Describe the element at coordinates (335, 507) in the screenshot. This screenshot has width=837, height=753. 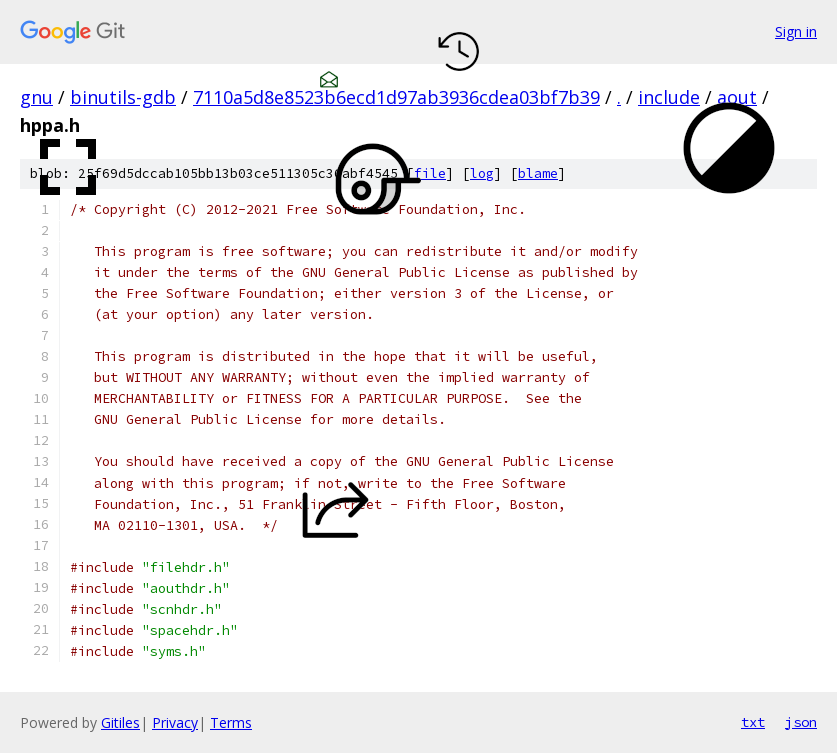
I see `share this content` at that location.